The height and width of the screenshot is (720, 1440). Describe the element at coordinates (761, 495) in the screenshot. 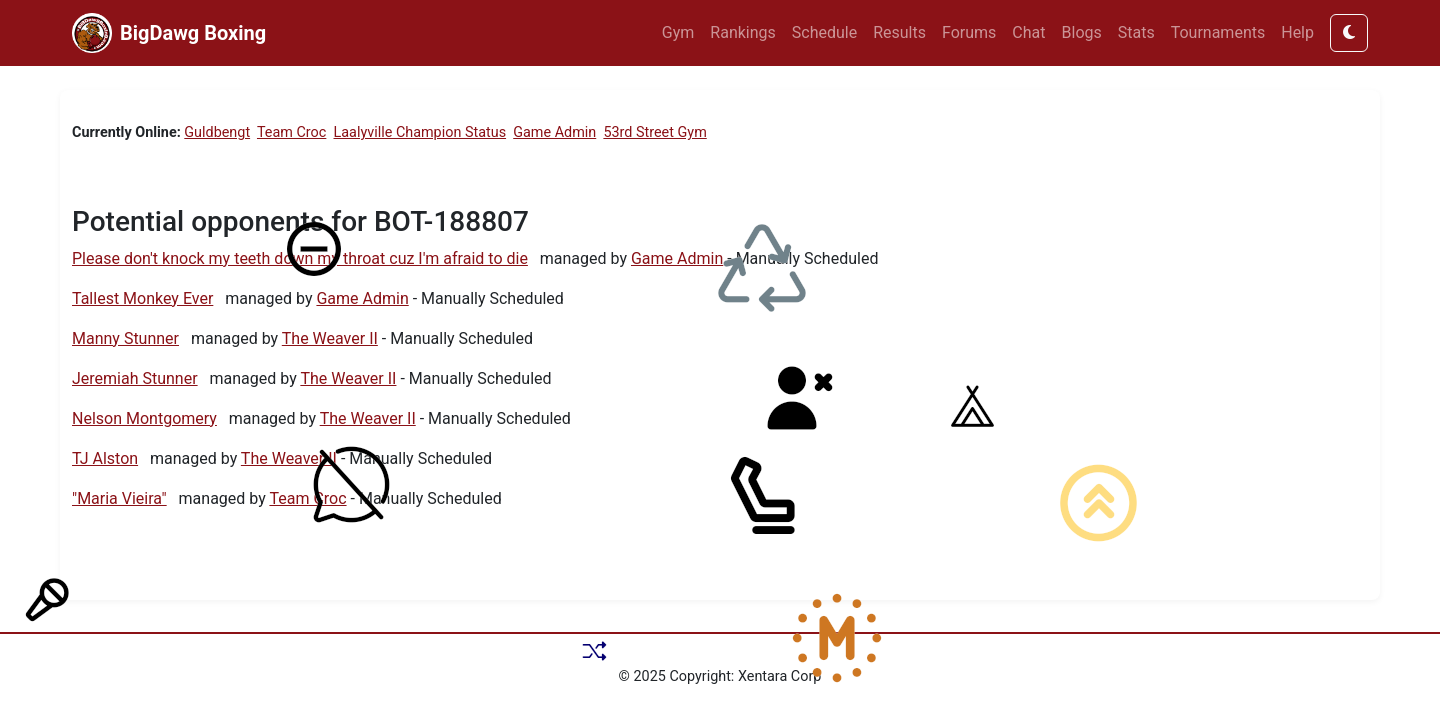

I see `select or reserve a seat` at that location.